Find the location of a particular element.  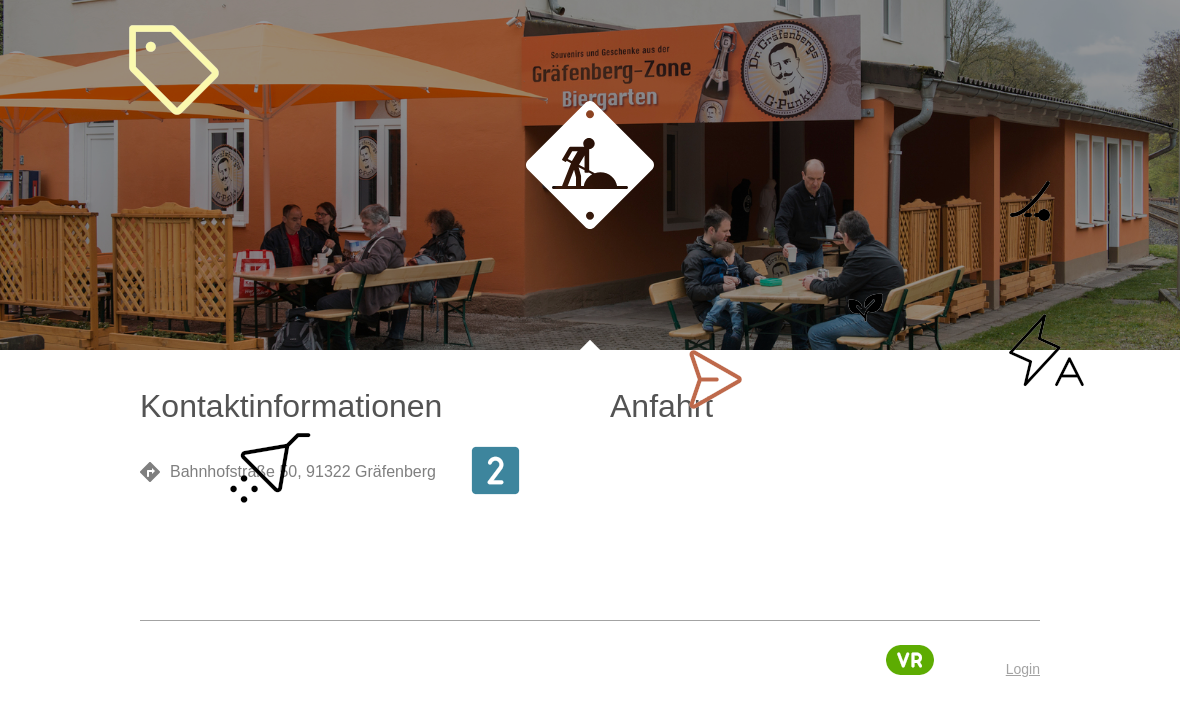

add or manage tags for organization is located at coordinates (169, 65).